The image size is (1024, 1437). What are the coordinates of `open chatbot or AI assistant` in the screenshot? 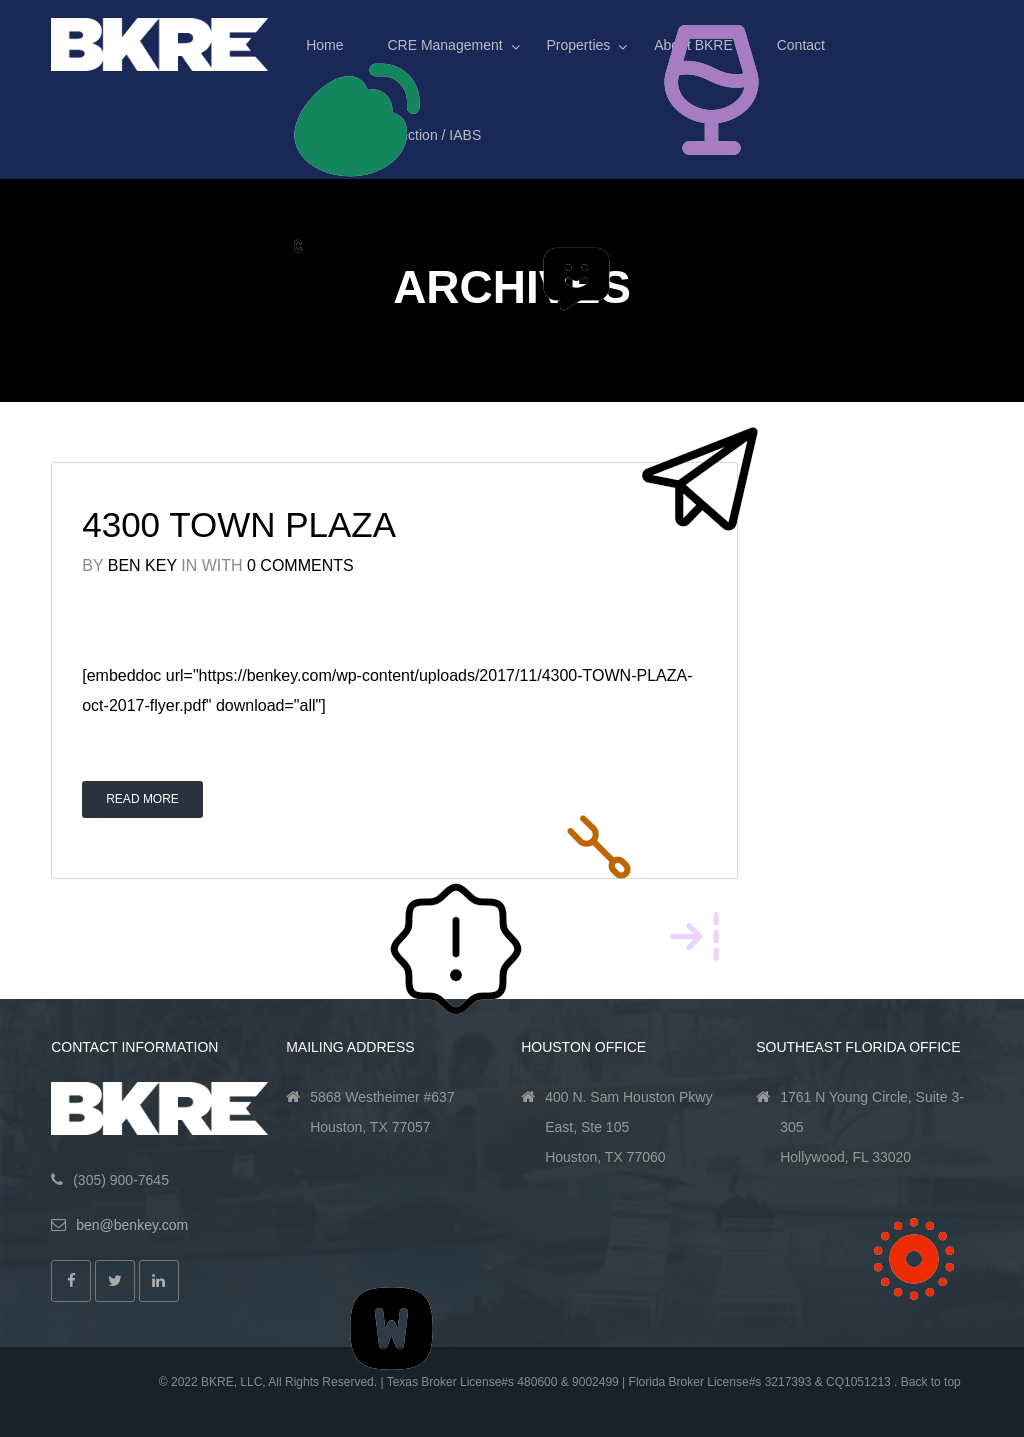 It's located at (576, 277).